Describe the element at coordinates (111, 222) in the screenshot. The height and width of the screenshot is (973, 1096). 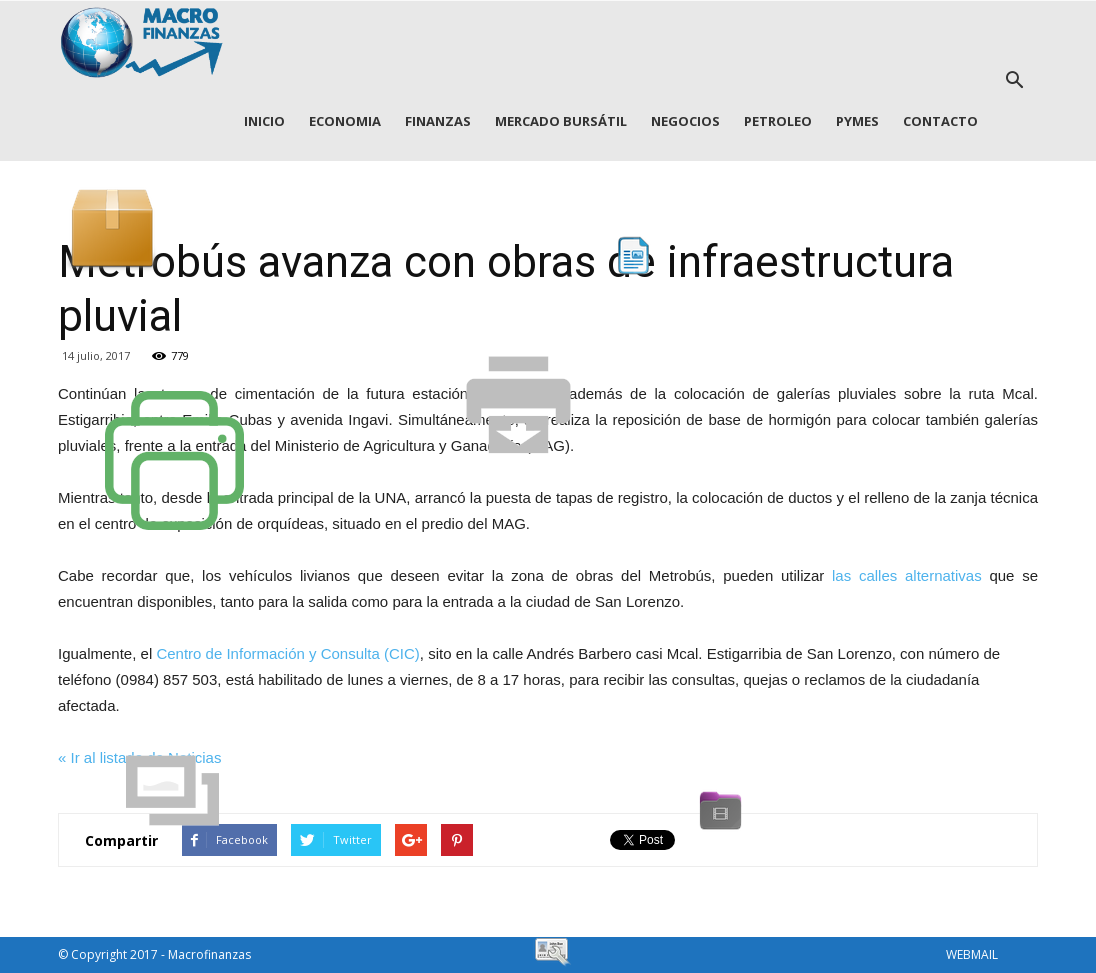
I see `indicates a software package or application bundle` at that location.